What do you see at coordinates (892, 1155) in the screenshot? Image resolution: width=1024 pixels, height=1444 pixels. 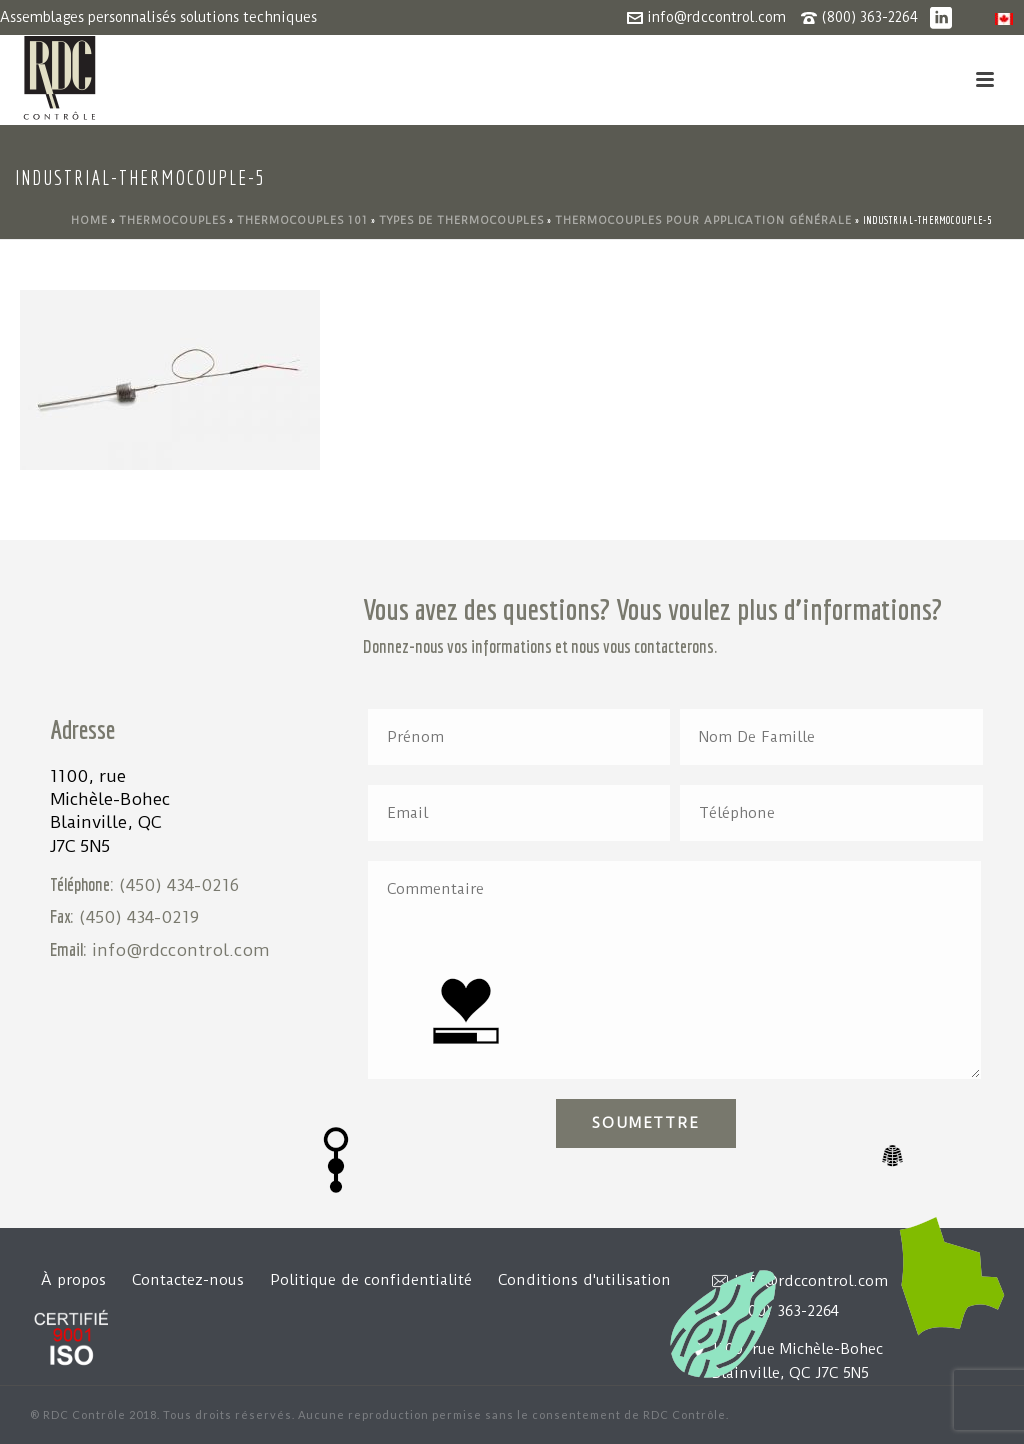 I see `select winter jacket or outerwear item` at bounding box center [892, 1155].